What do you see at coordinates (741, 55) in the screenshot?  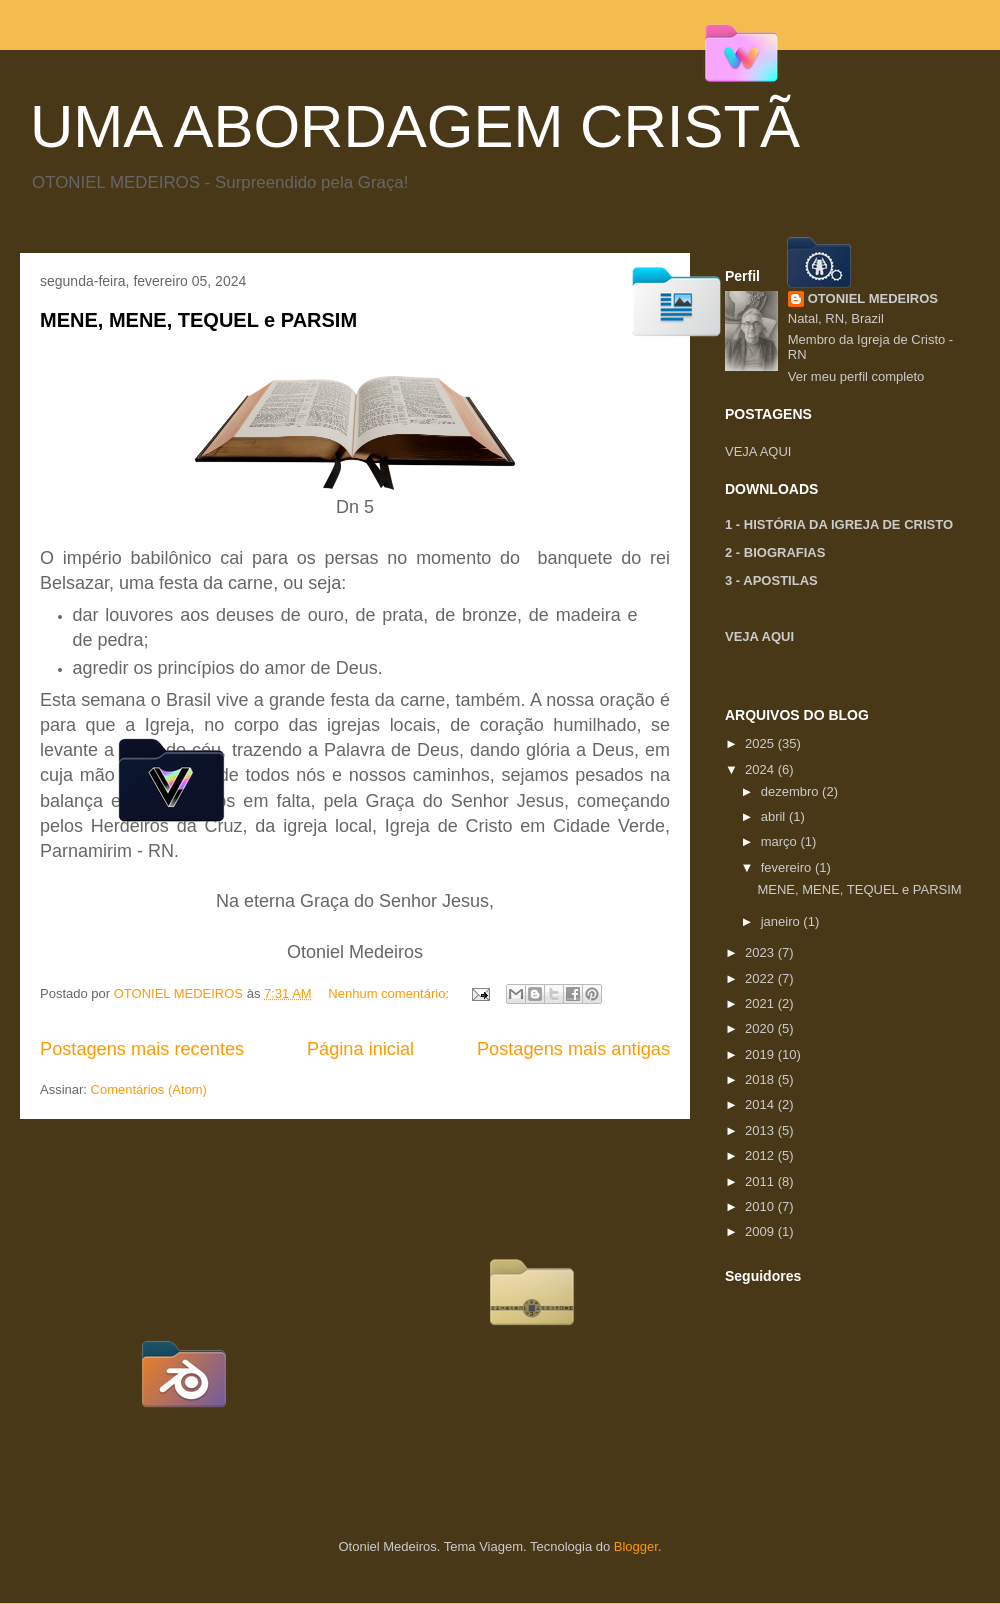 I see `open wondershare creative center folder` at bounding box center [741, 55].